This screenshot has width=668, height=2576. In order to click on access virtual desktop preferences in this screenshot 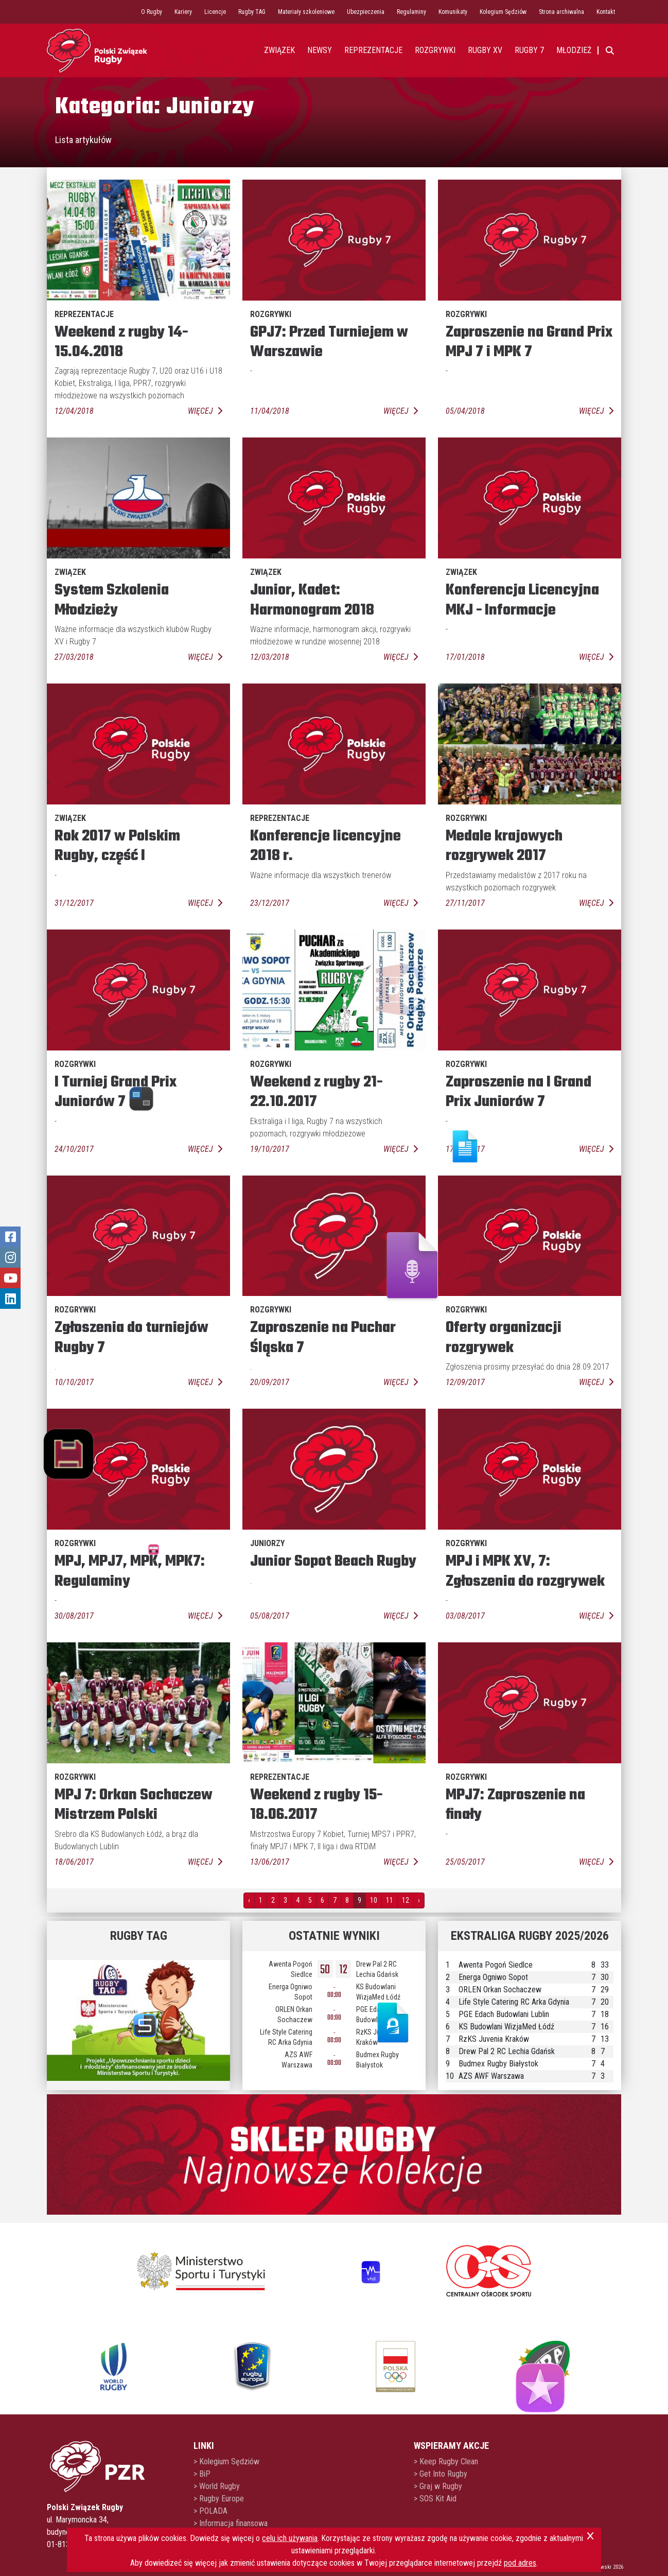, I will do `click(141, 1099)`.